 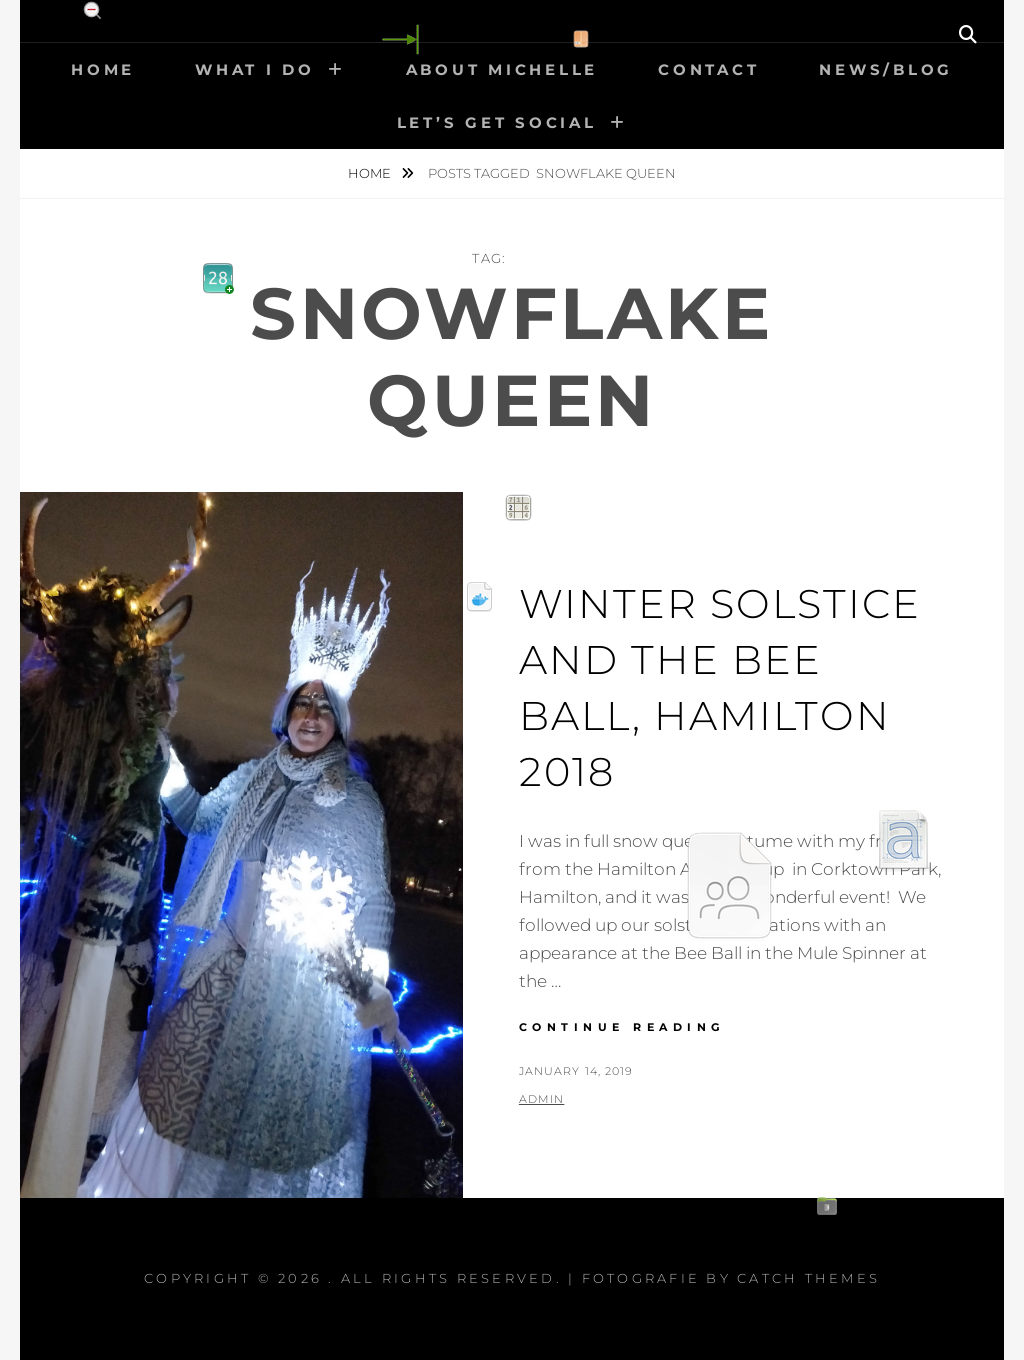 I want to click on open templates folder, so click(x=827, y=1206).